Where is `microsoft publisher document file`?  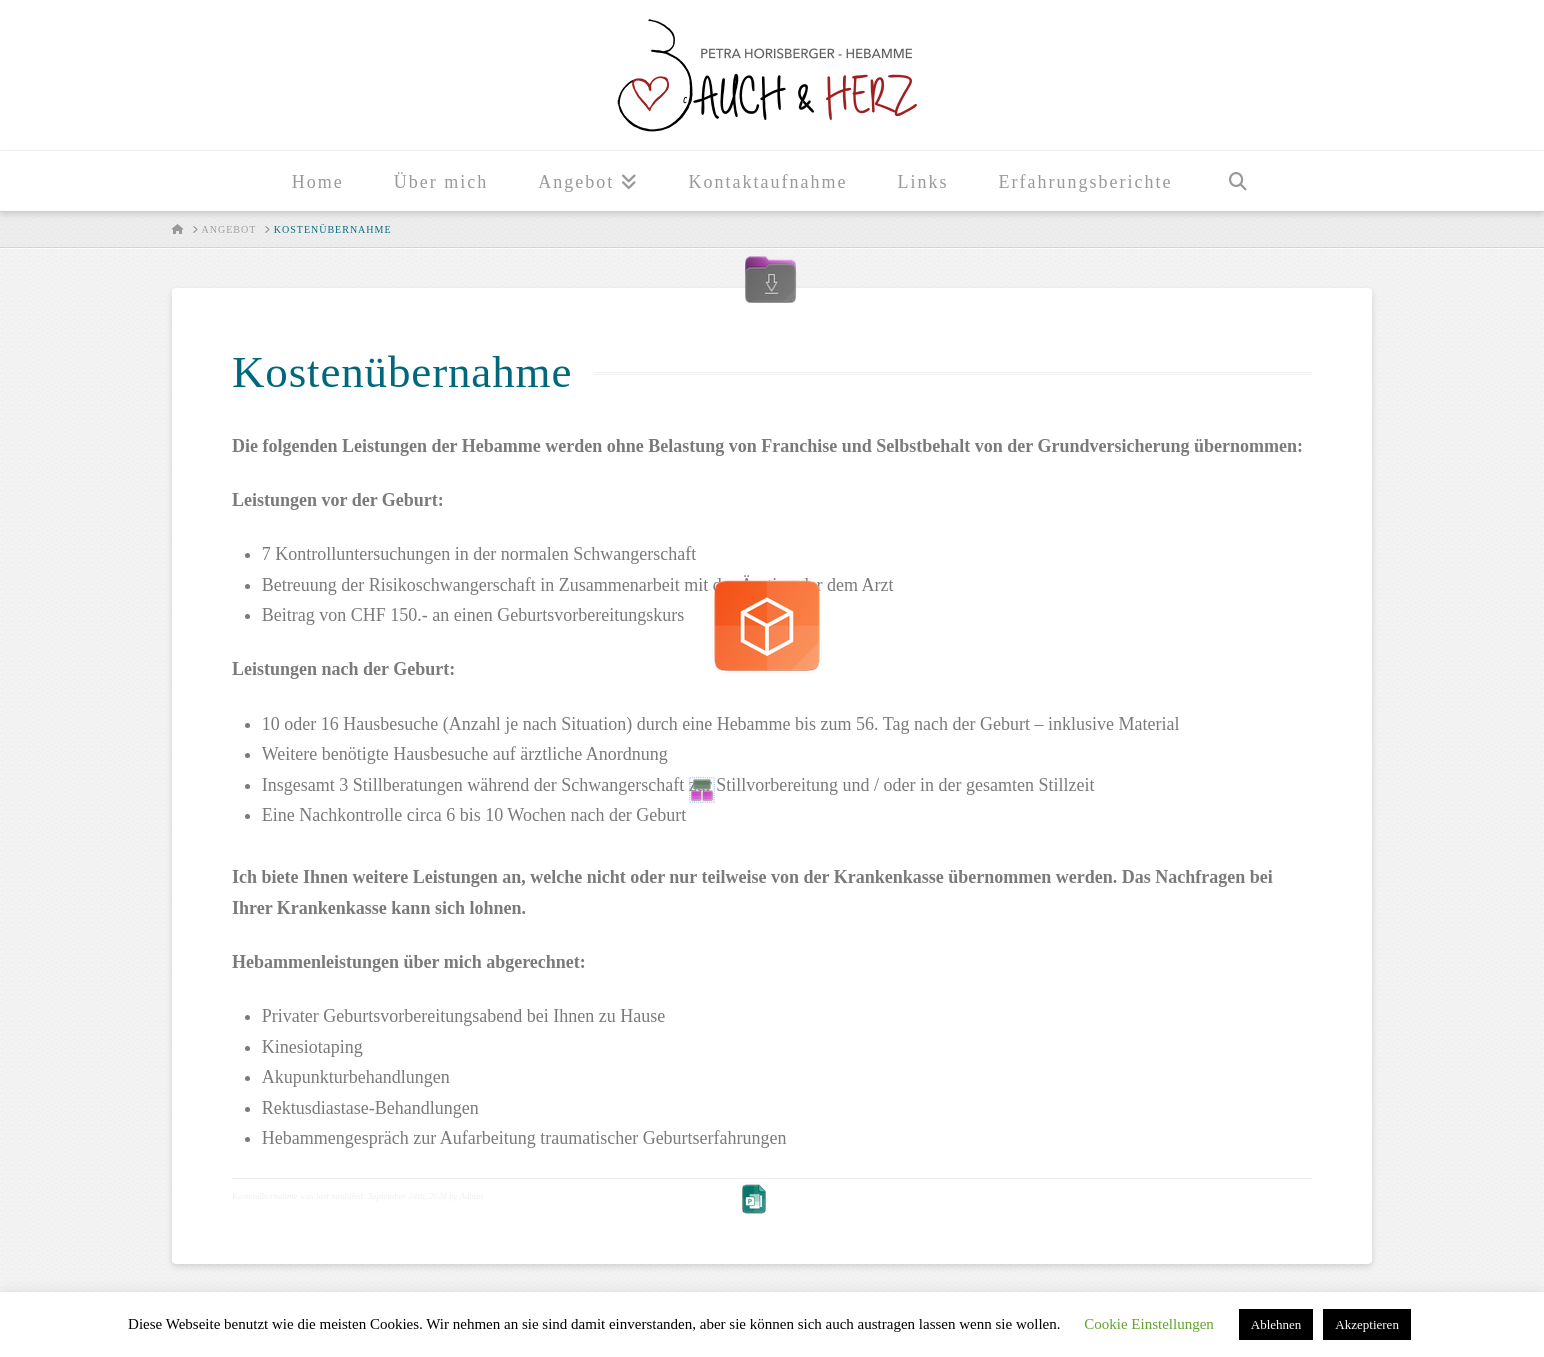
microsoft publisher document file is located at coordinates (754, 1199).